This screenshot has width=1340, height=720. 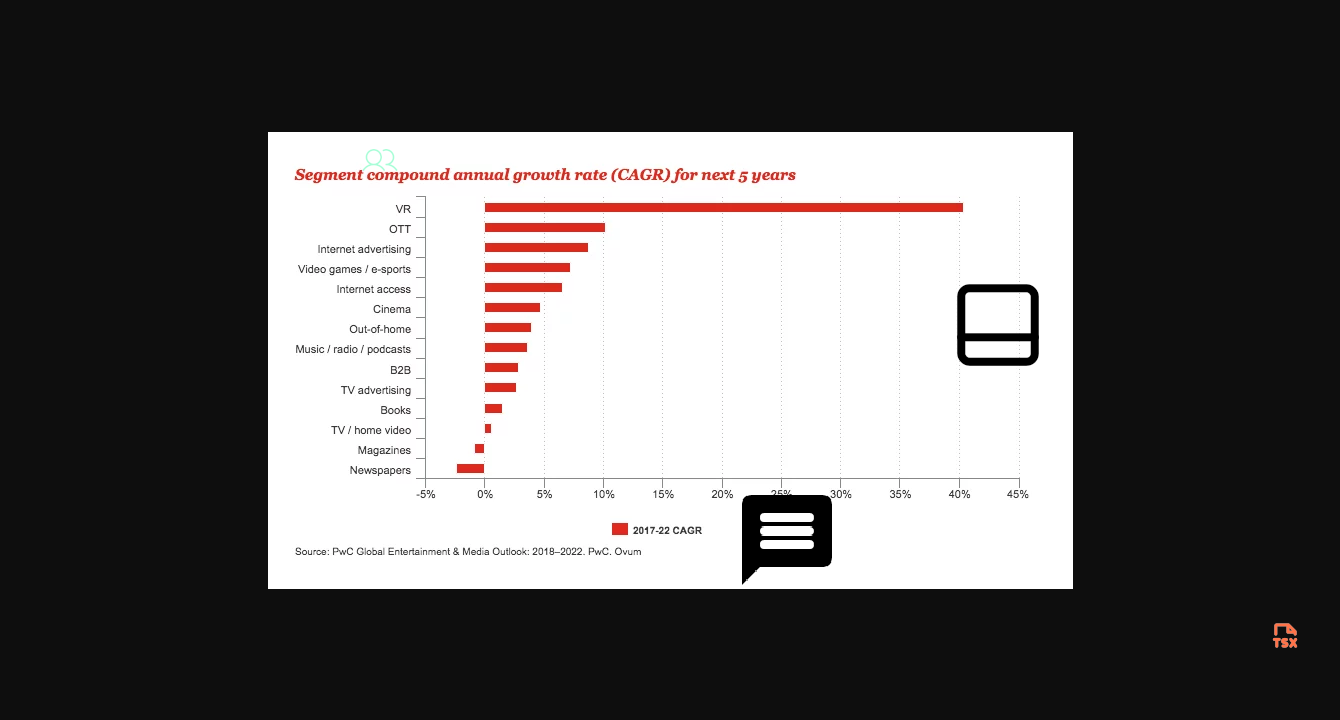 What do you see at coordinates (1285, 636) in the screenshot?
I see `indicates a TypeScript React (.tsx) file` at bounding box center [1285, 636].